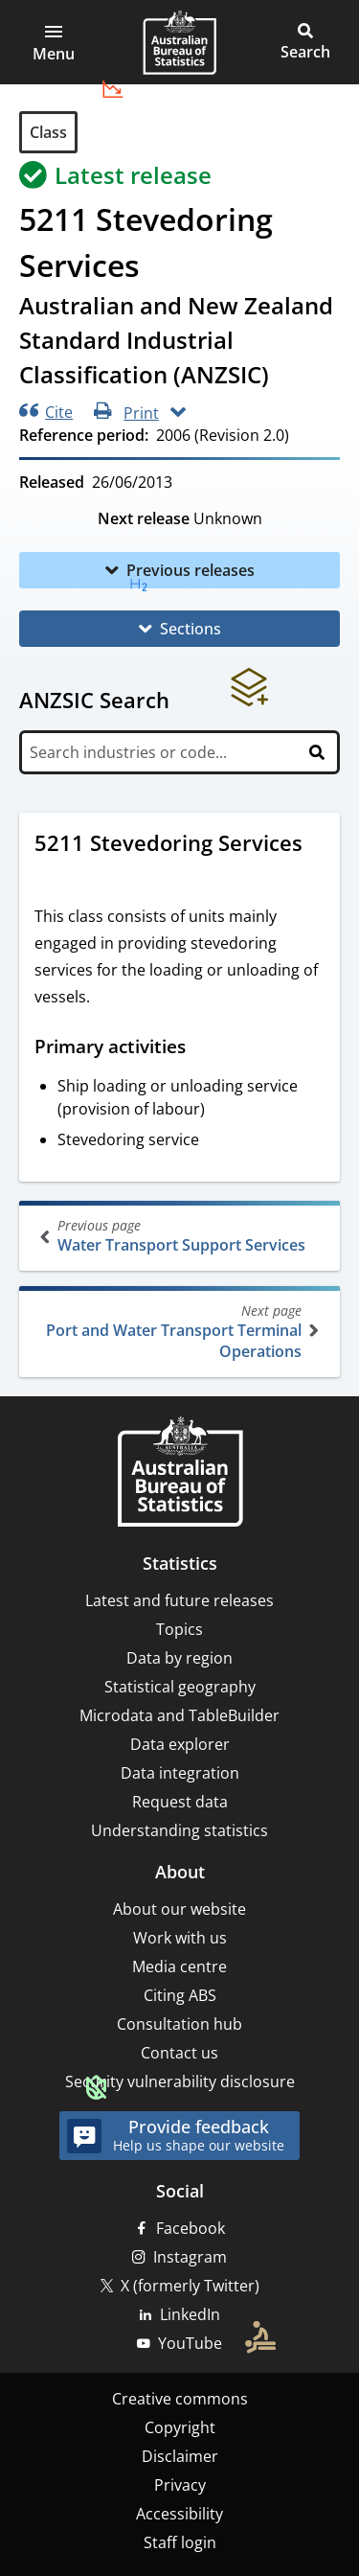  Describe the element at coordinates (249, 687) in the screenshot. I see `add a new layer to the stack` at that location.